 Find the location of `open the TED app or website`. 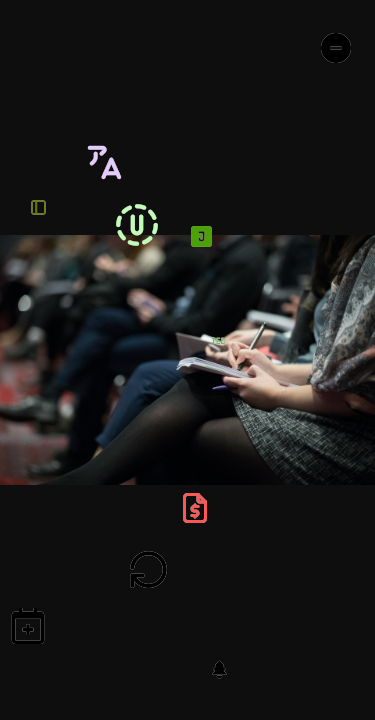

open the TED app or website is located at coordinates (219, 341).